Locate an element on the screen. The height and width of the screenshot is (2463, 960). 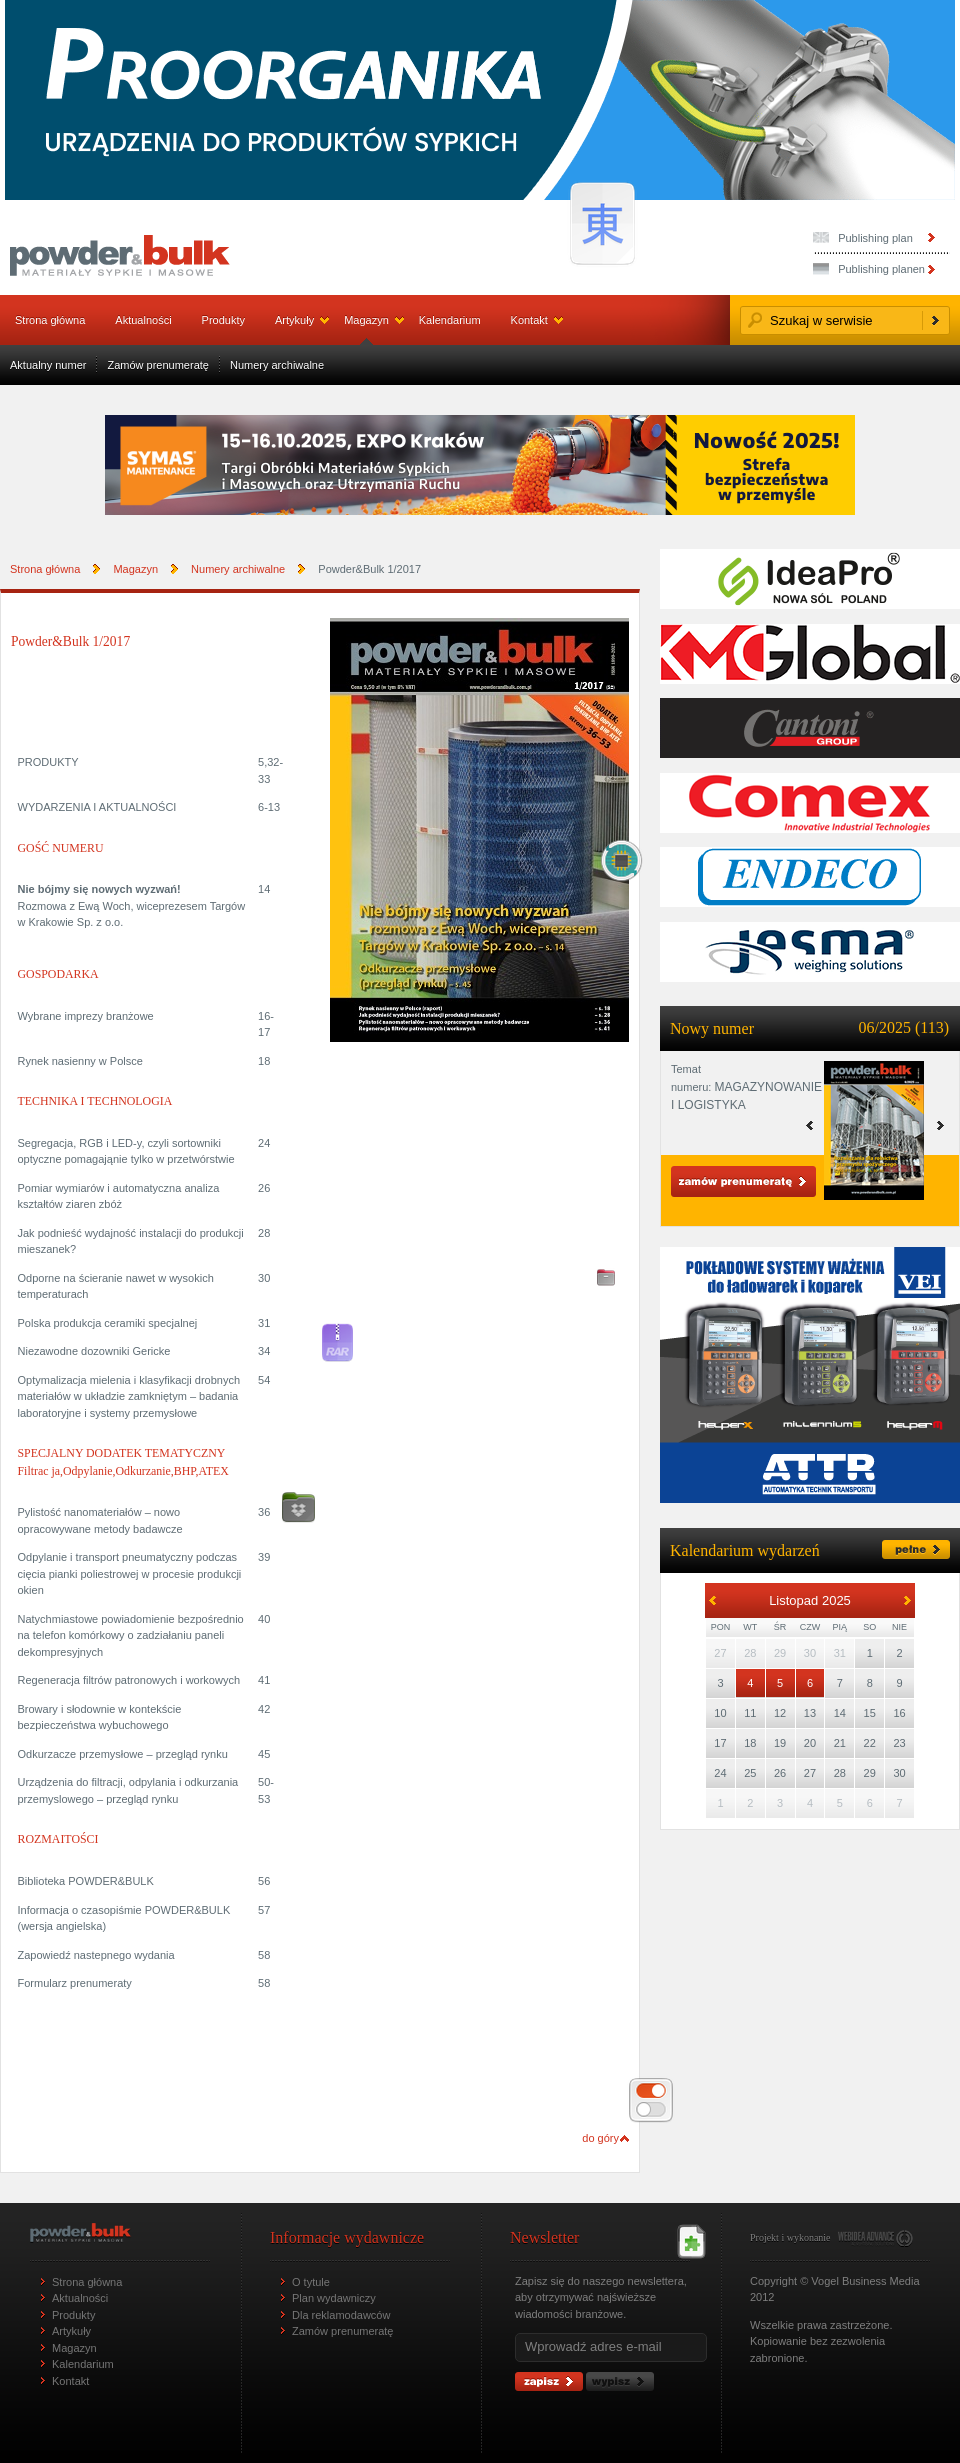
launch the GNOME Mahjongg game is located at coordinates (602, 223).